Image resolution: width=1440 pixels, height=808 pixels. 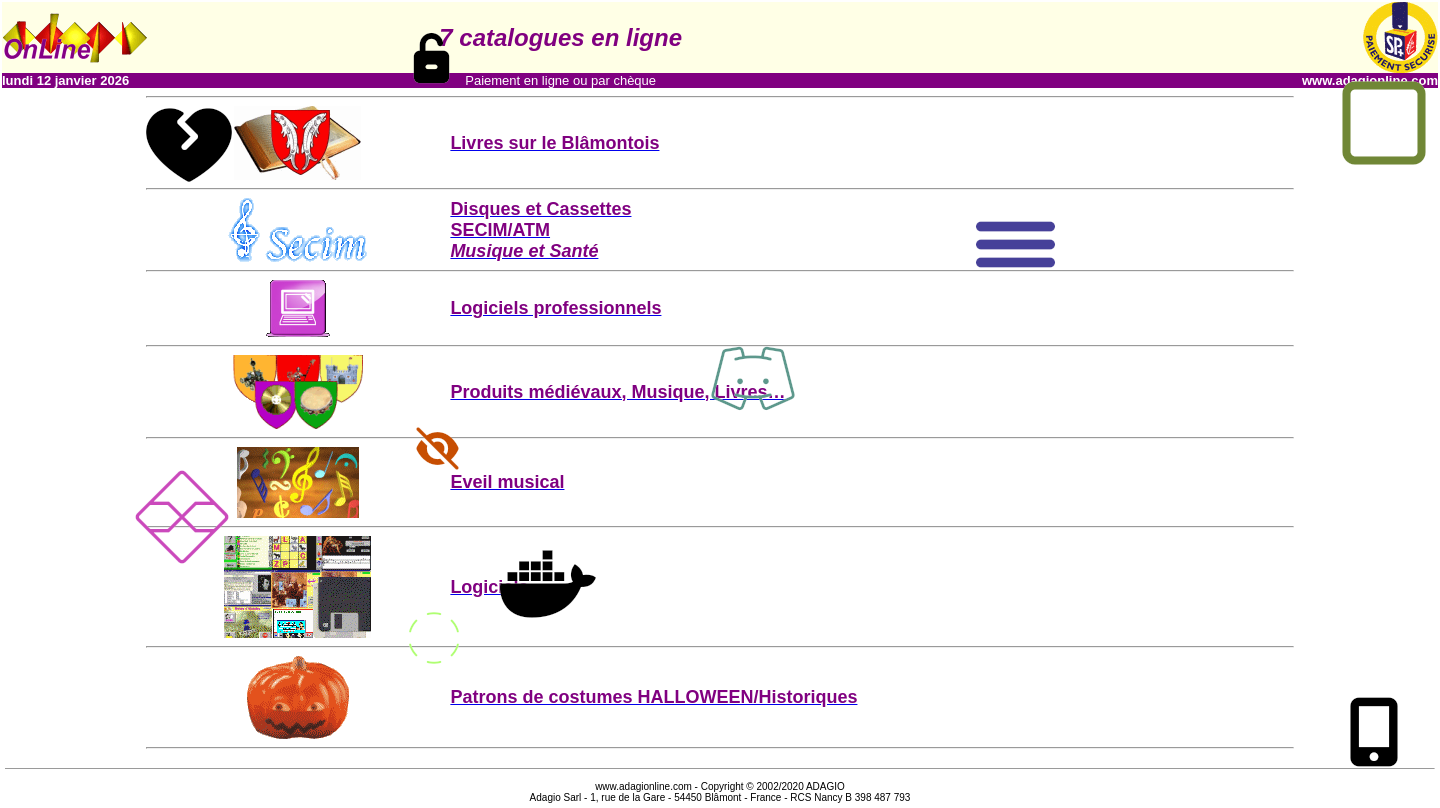 I want to click on hide password or sensitive content, so click(x=437, y=448).